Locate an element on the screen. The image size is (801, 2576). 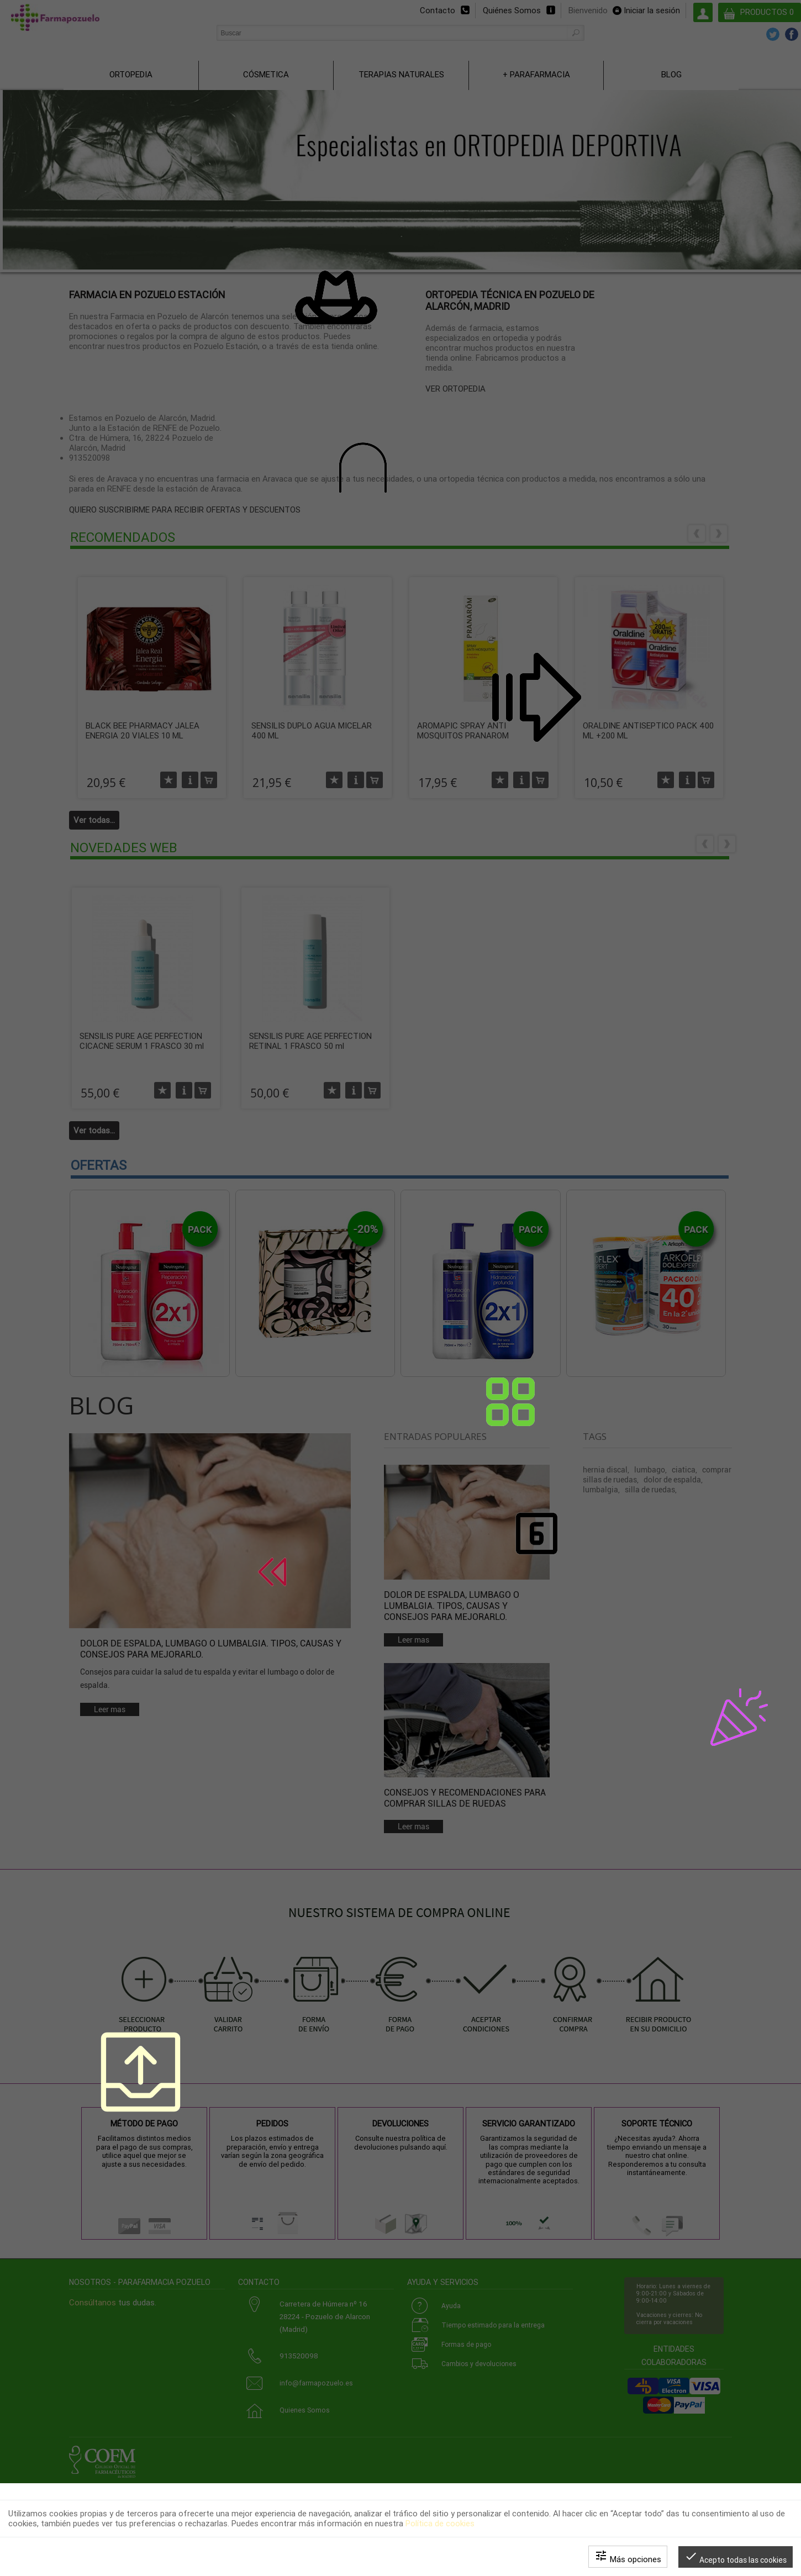
view all apps is located at coordinates (510, 1402).